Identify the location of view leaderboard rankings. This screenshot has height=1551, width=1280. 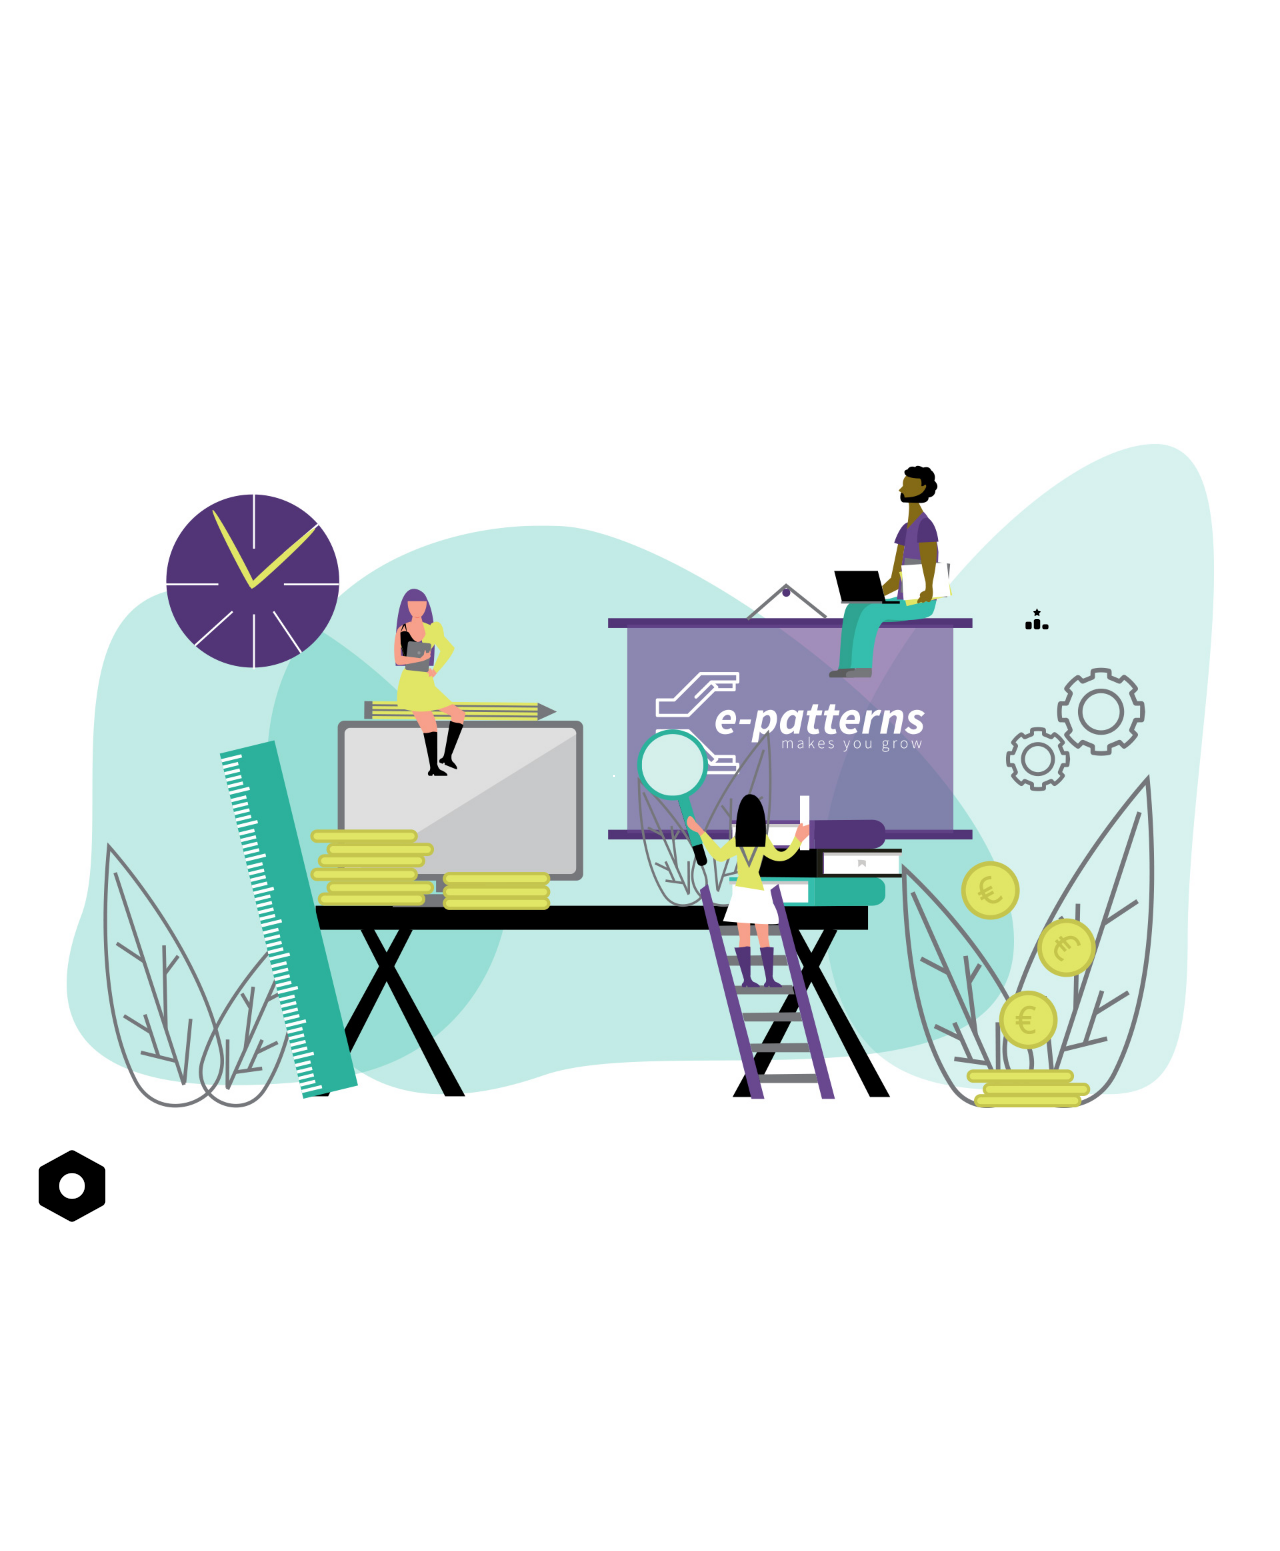
(1037, 619).